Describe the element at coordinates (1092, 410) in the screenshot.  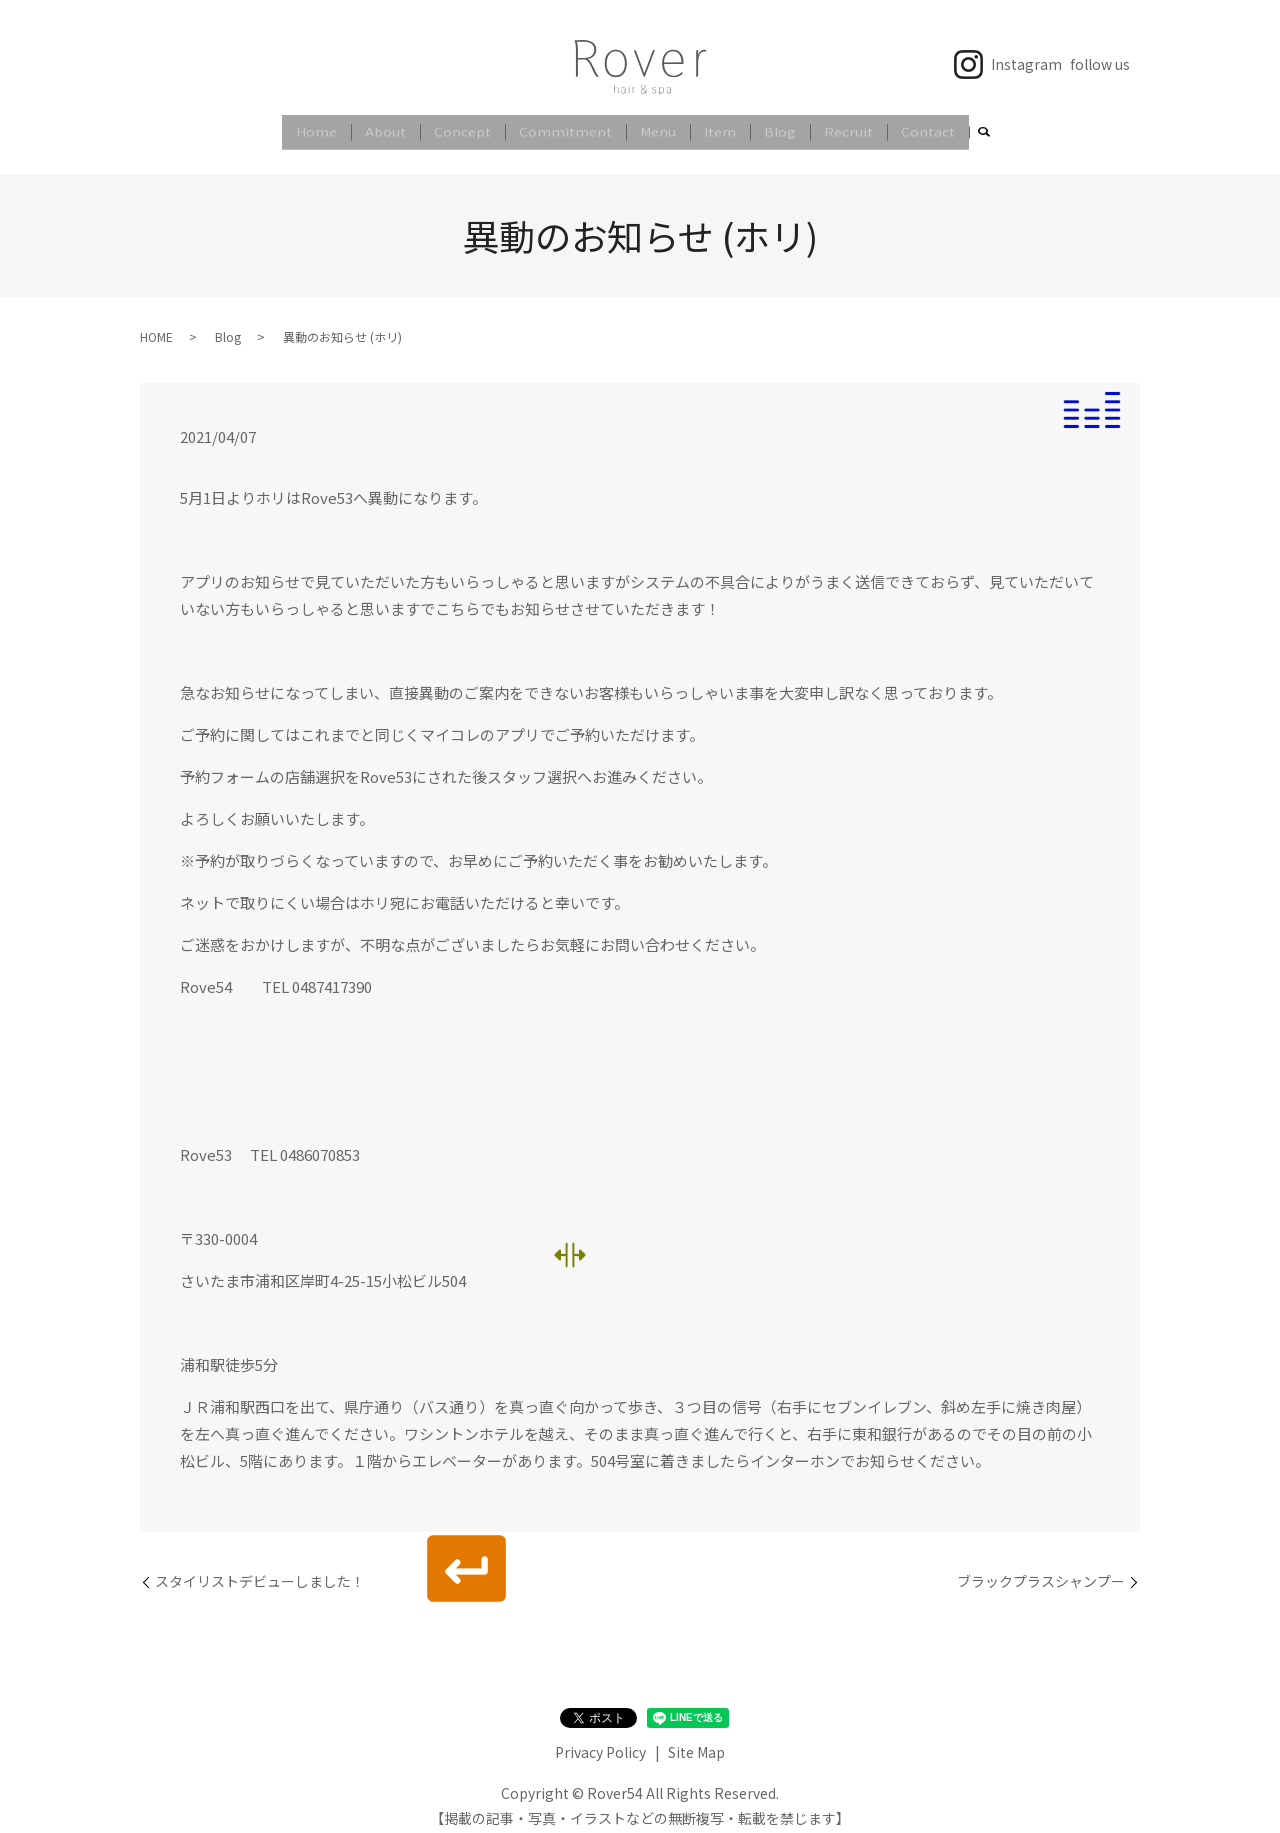
I see `adjust audio equalizer settings` at that location.